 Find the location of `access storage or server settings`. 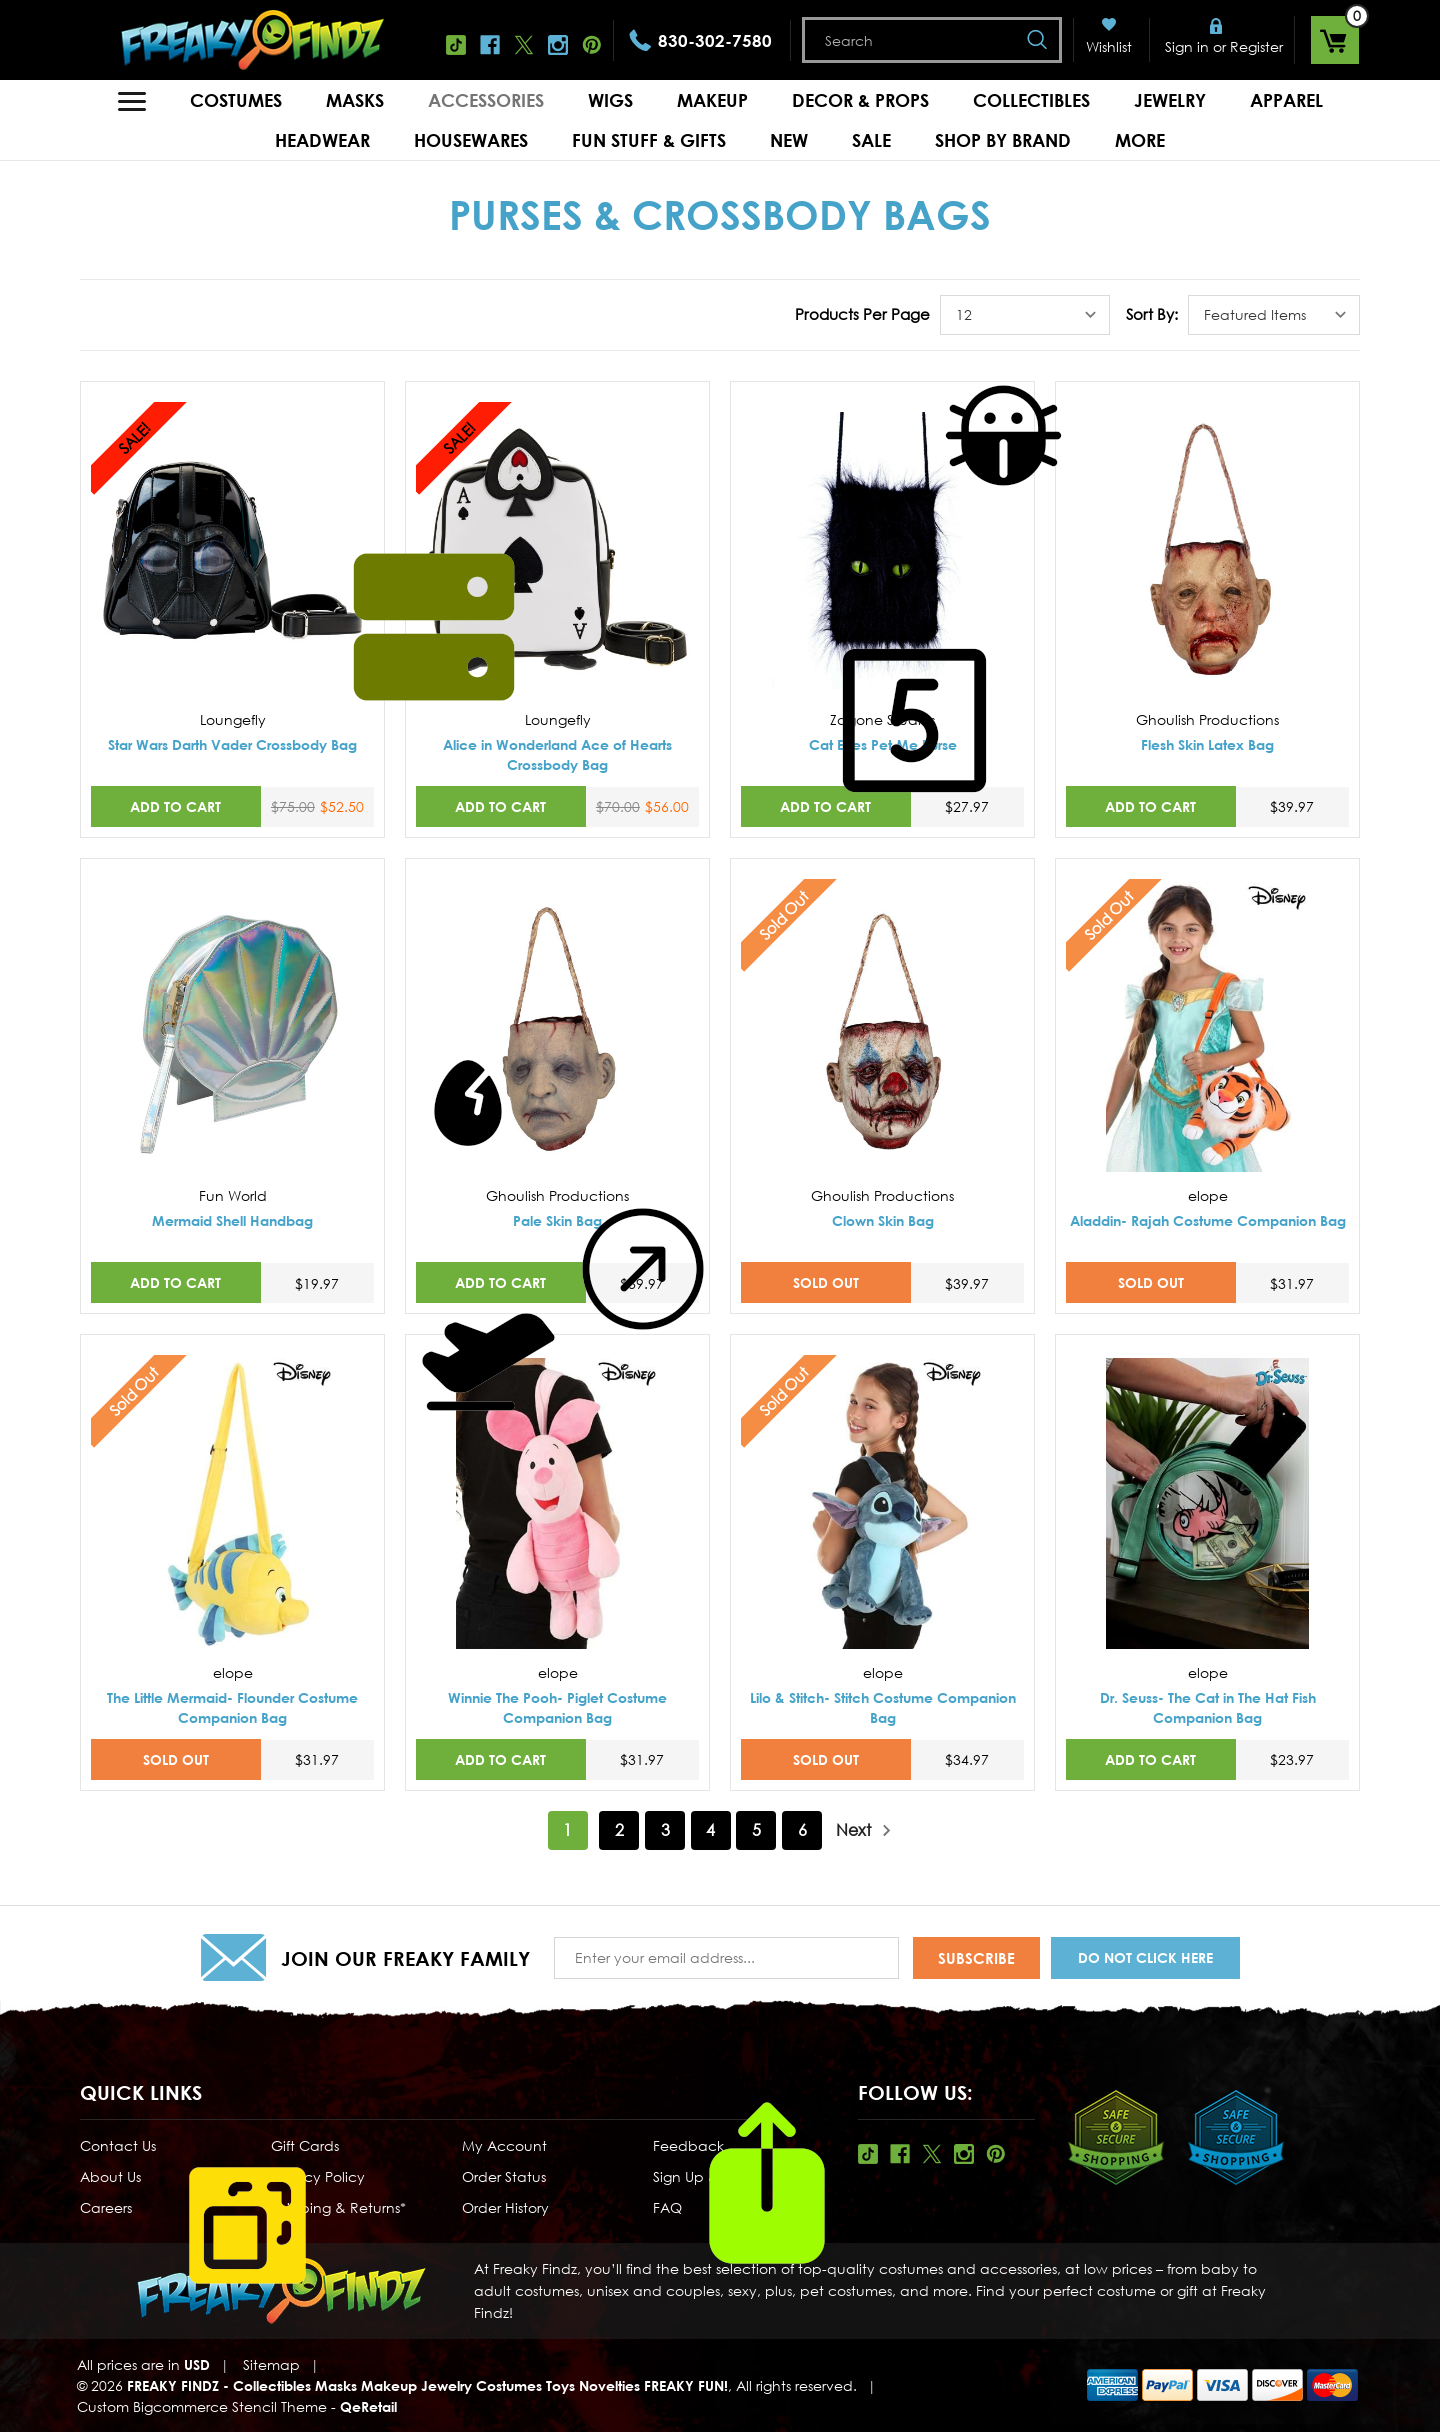

access storage or server settings is located at coordinates (434, 627).